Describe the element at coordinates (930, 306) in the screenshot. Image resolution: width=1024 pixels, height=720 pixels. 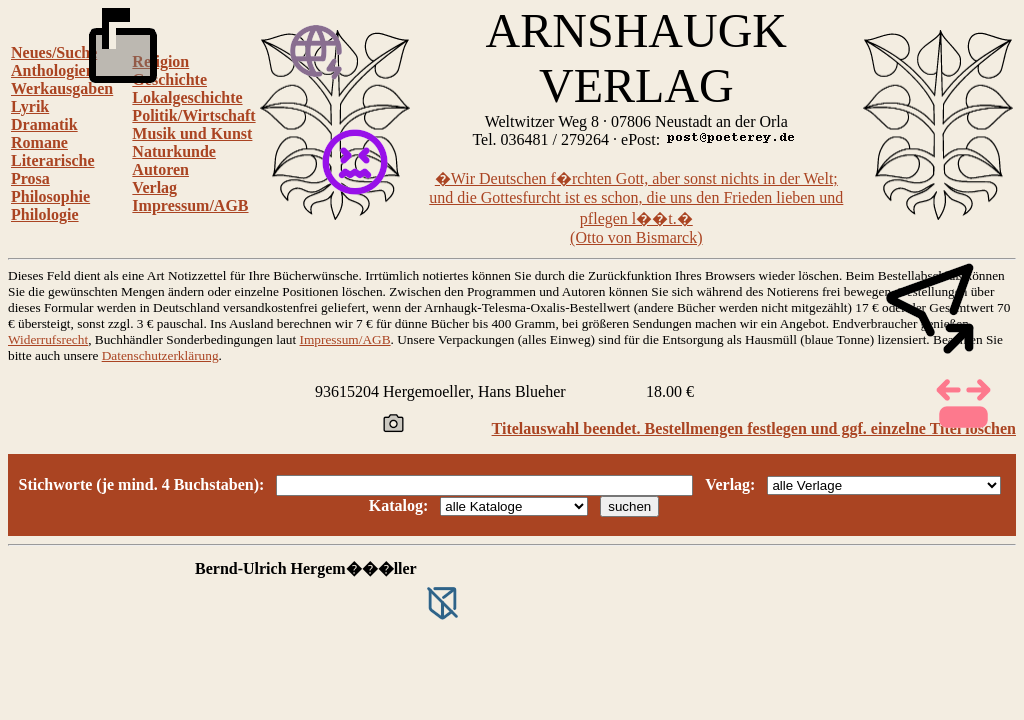
I see `share your current location` at that location.